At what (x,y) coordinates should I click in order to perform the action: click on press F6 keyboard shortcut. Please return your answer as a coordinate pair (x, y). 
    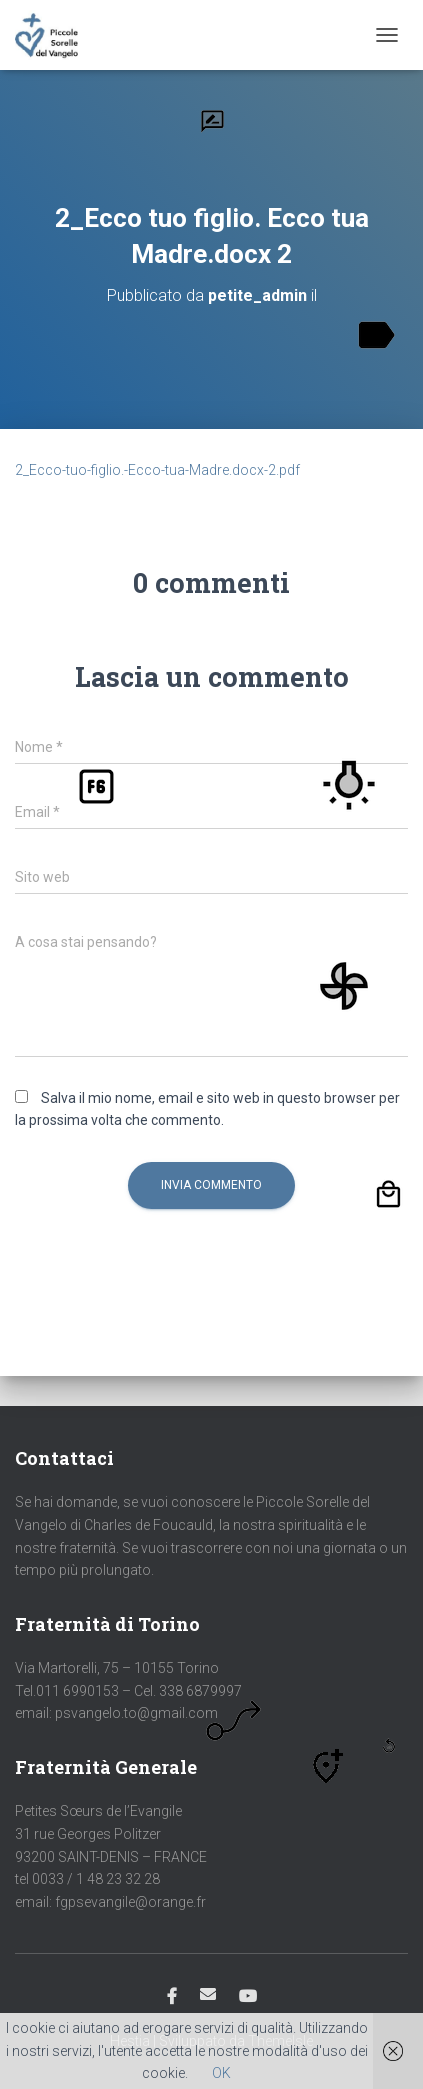
    Looking at the image, I should click on (96, 786).